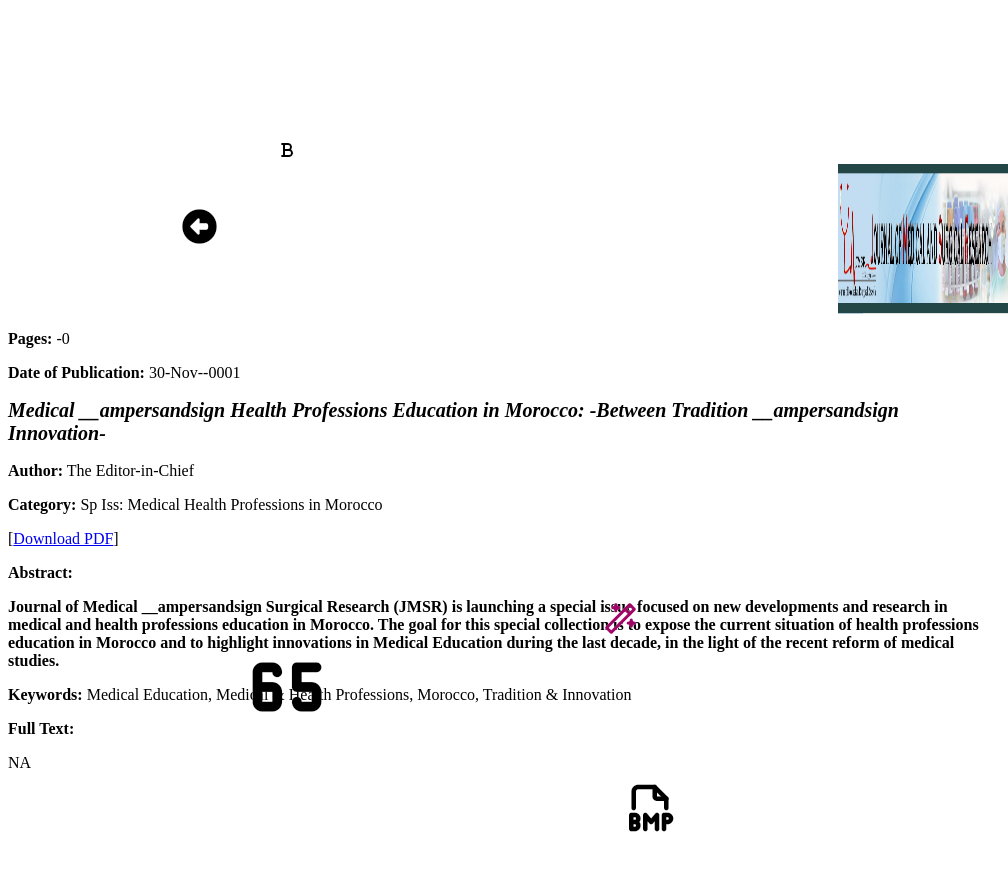 Image resolution: width=1008 pixels, height=891 pixels. I want to click on indicates a BMP image file type, so click(650, 808).